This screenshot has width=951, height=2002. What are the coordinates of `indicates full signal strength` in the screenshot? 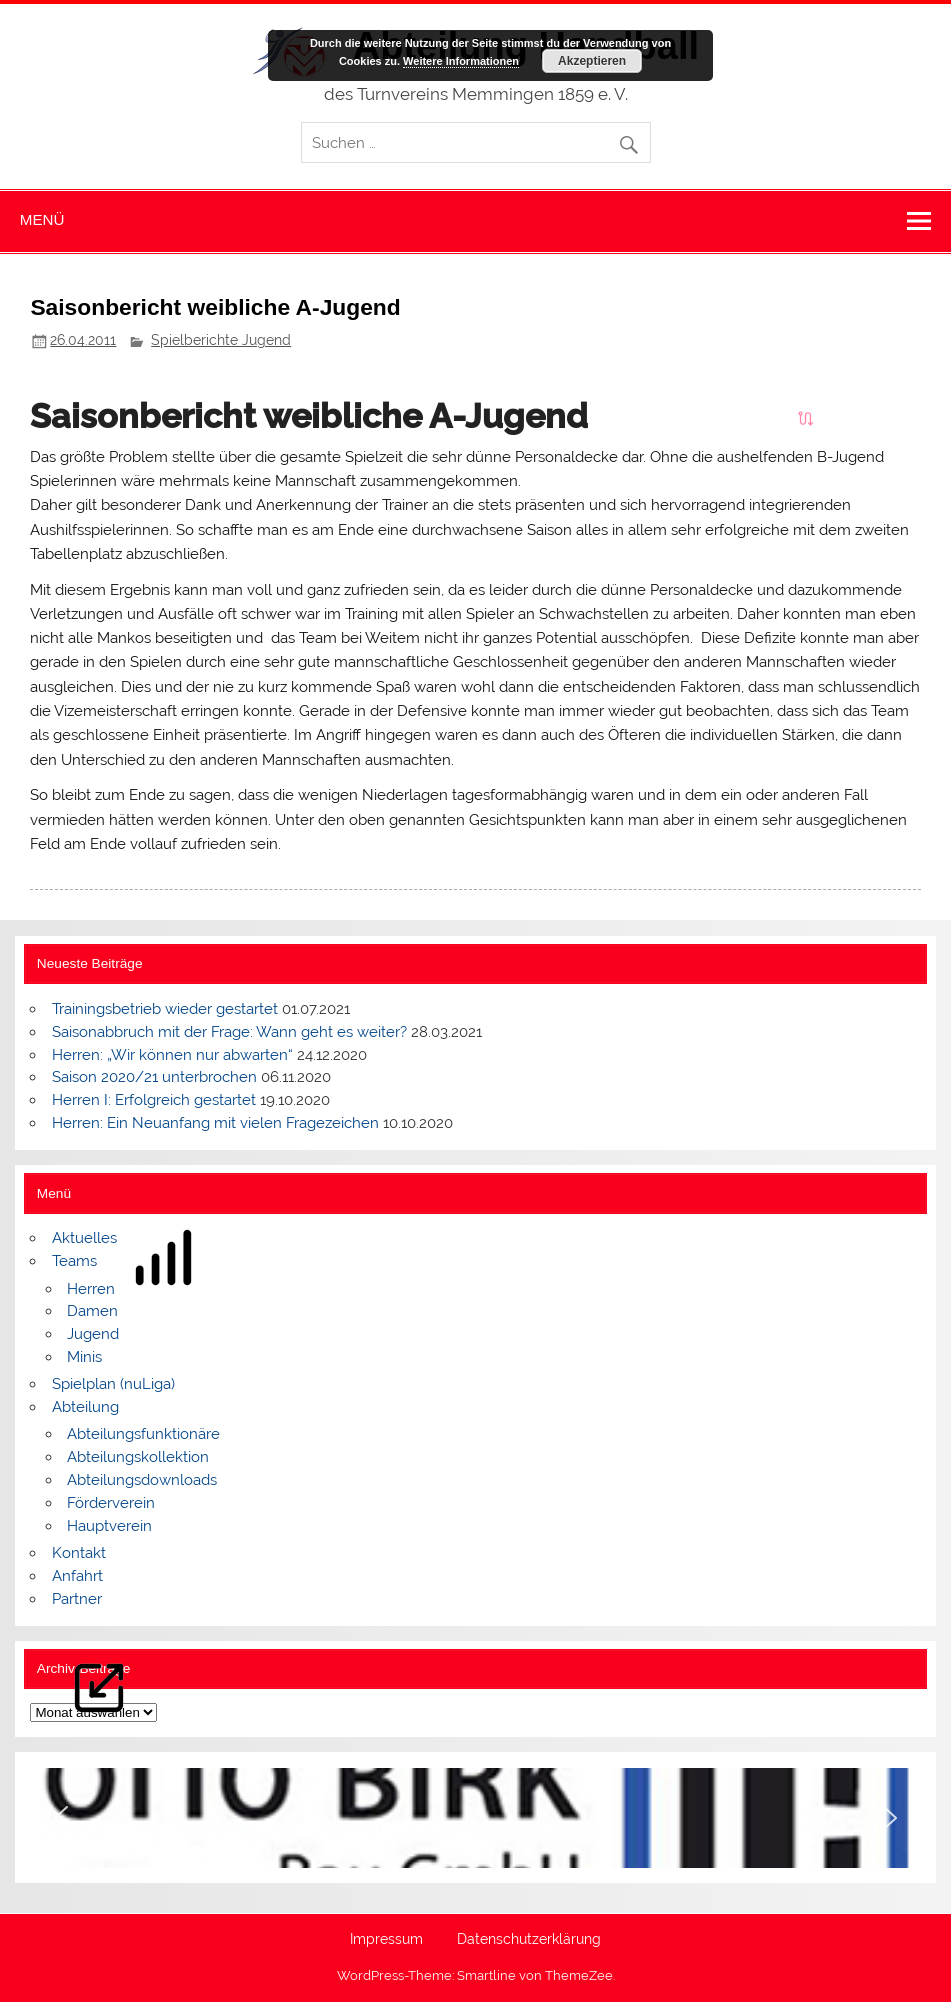 It's located at (163, 1257).